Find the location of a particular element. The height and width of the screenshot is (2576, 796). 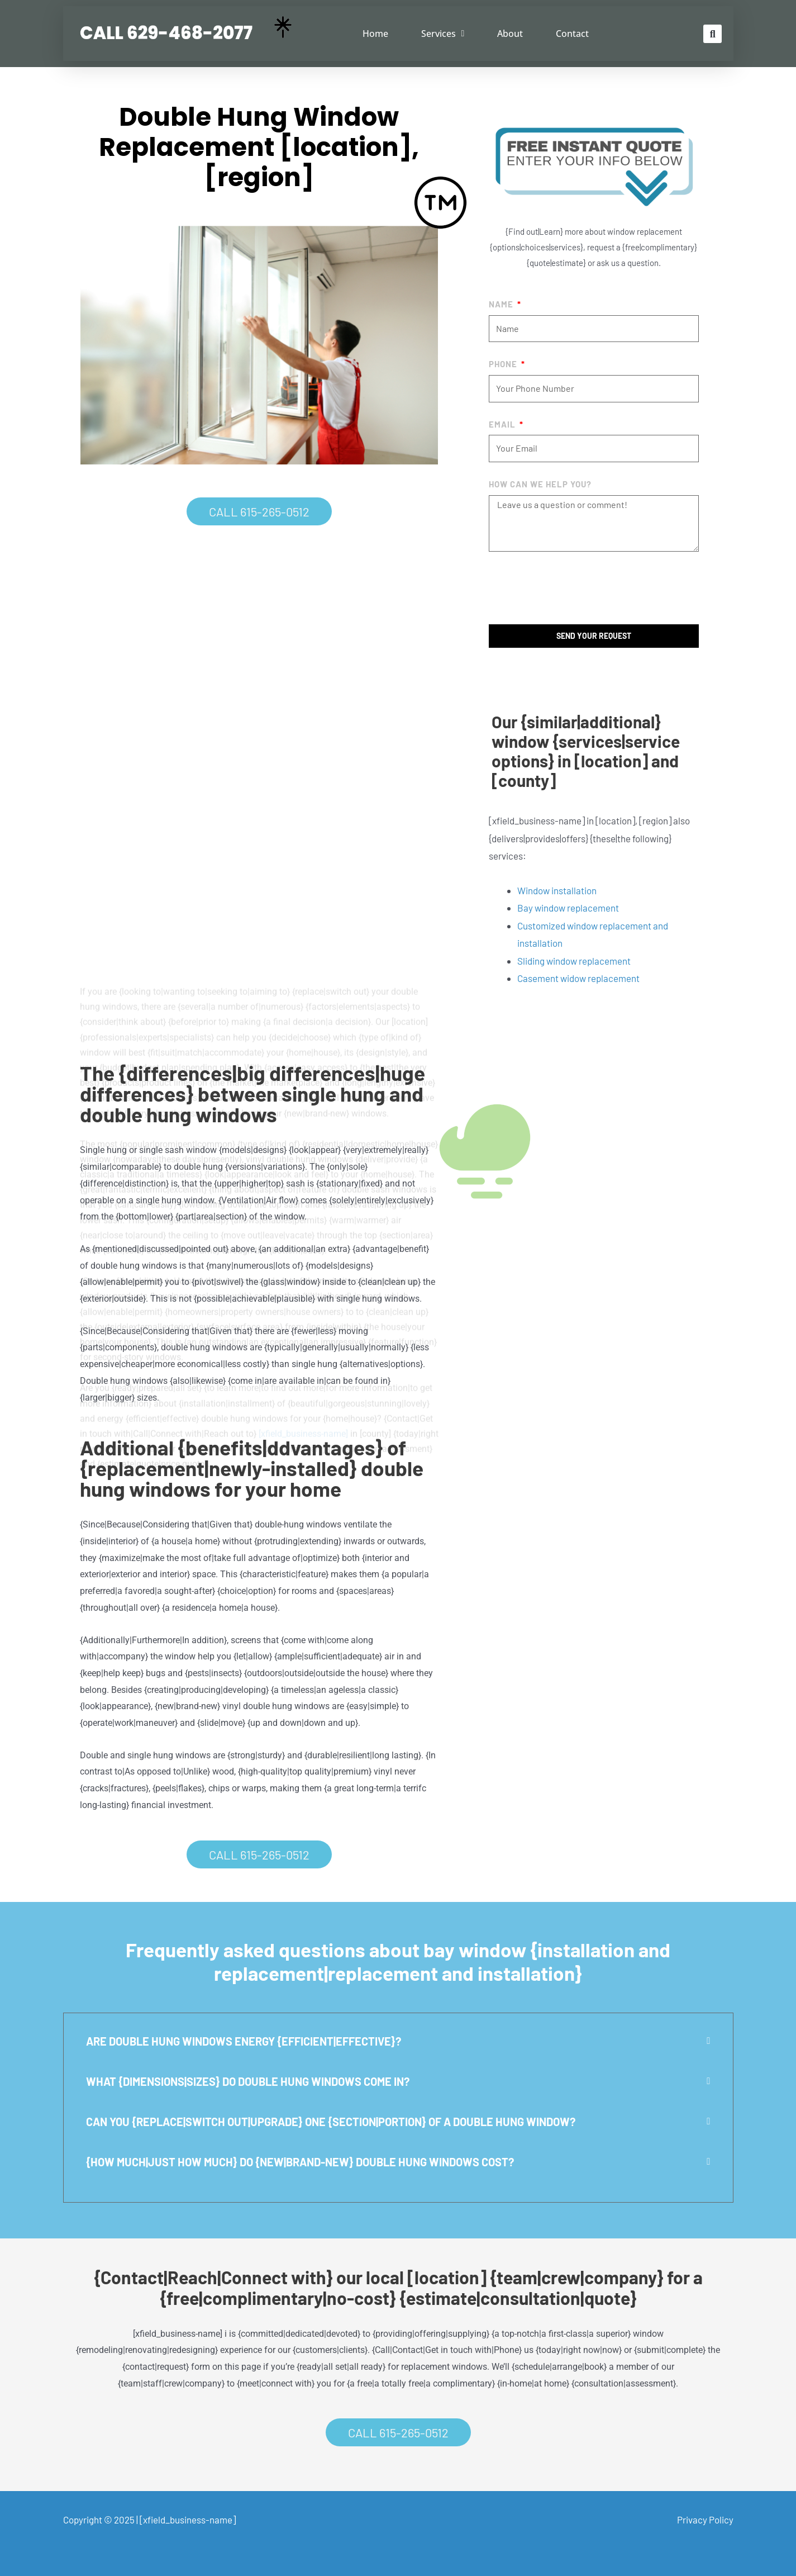

indicates trademarked content or branding is located at coordinates (440, 202).